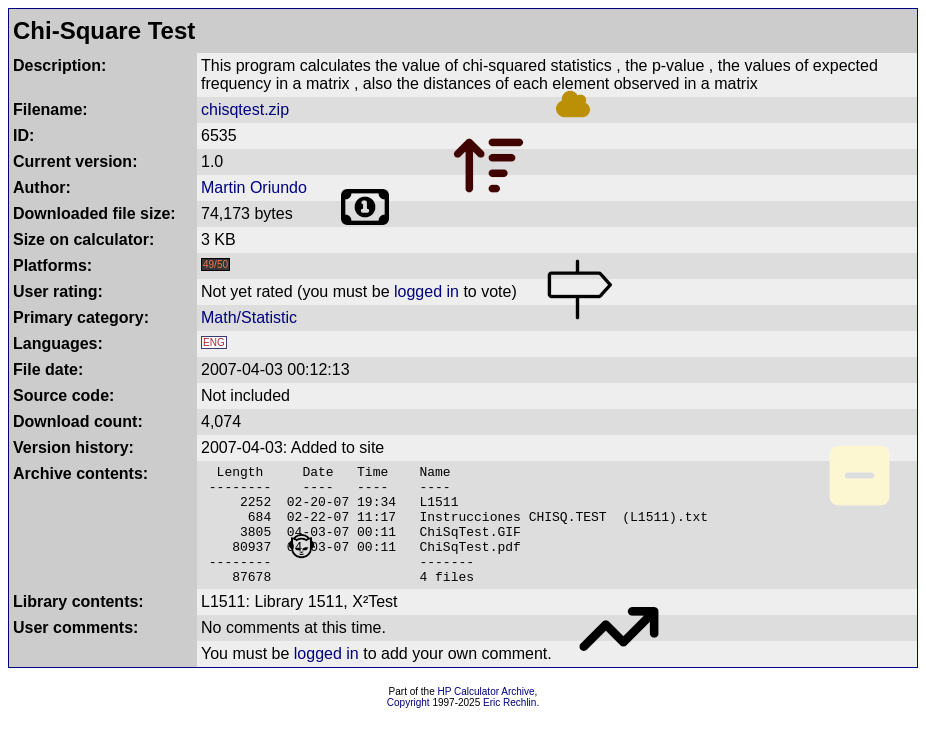  Describe the element at coordinates (859, 475) in the screenshot. I see `collapse or minimize a section` at that location.